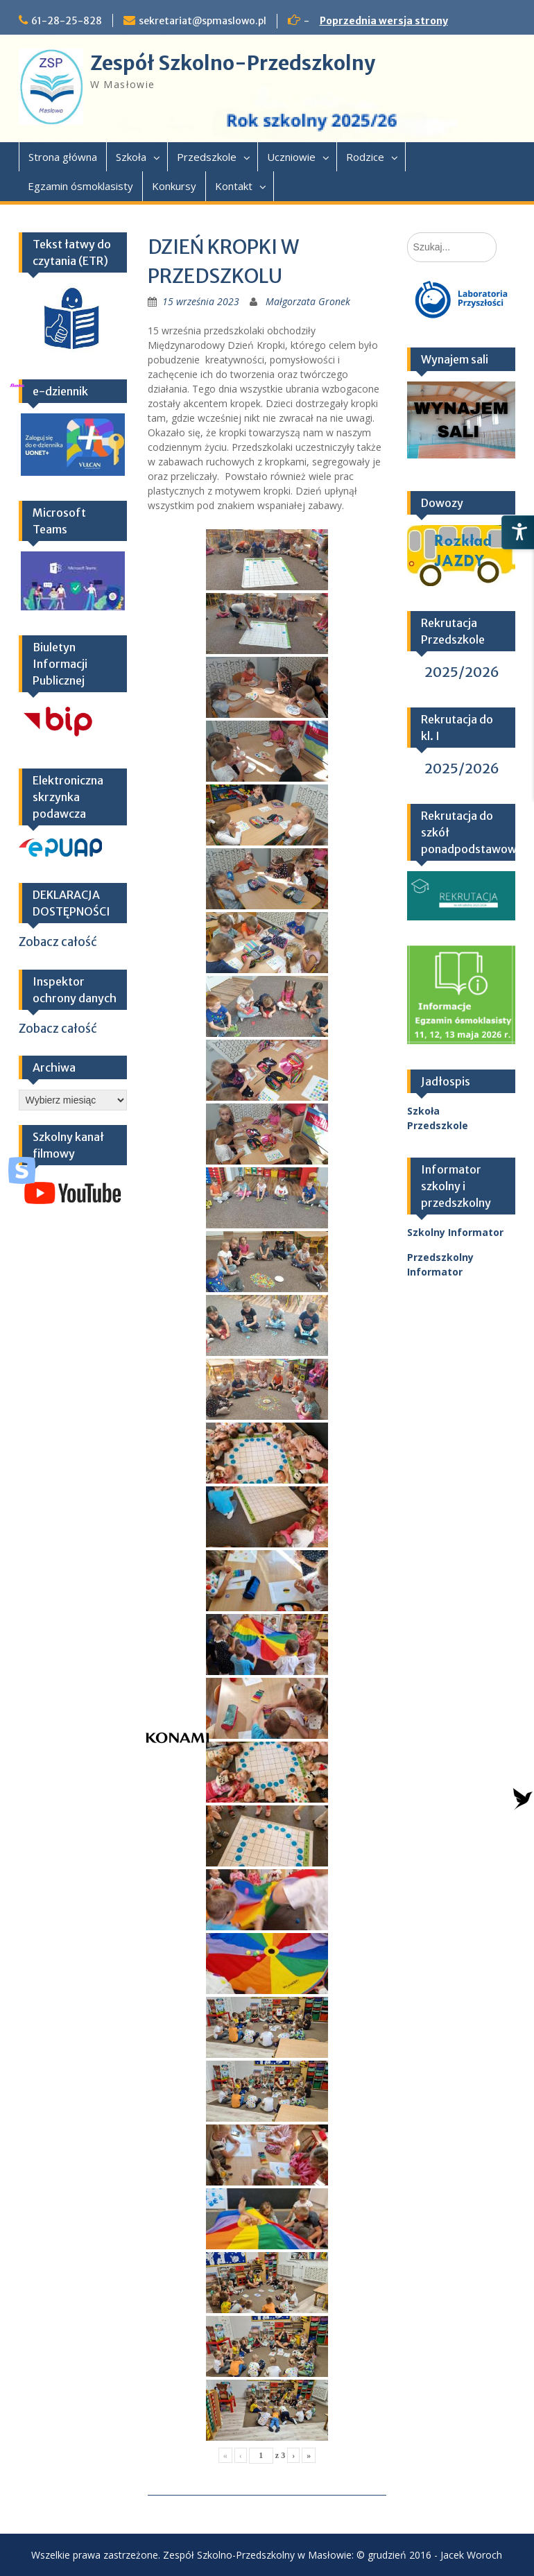 The image size is (534, 2576). Describe the element at coordinates (523, 1799) in the screenshot. I see `fauna database service logo` at that location.